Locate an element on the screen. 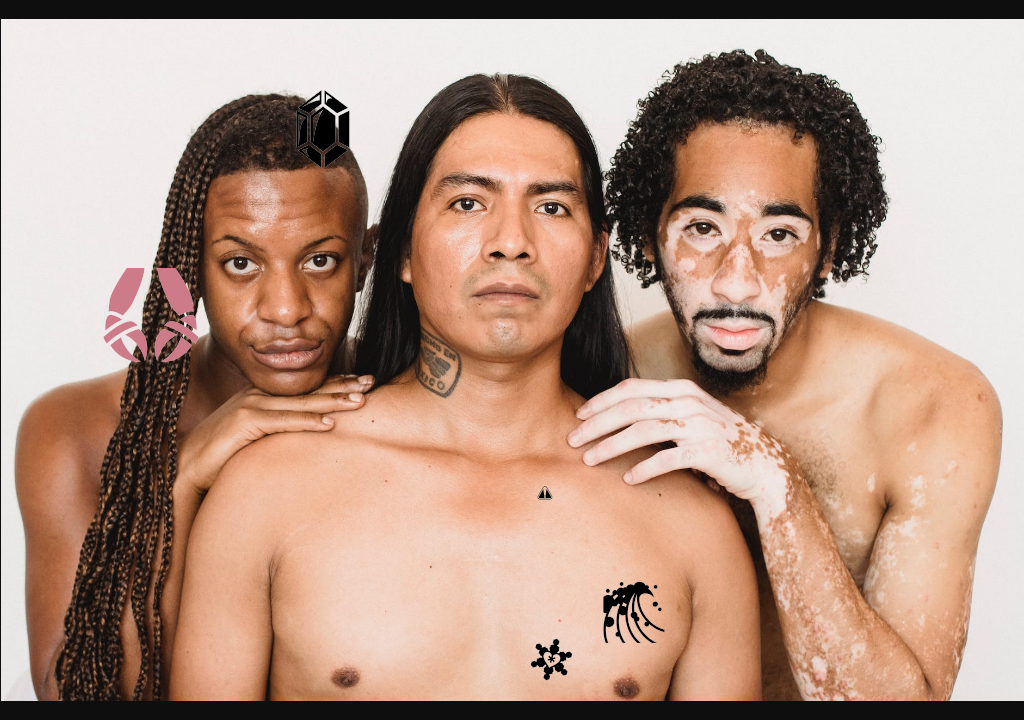 This screenshot has width=1024, height=720. select claw attack ability is located at coordinates (151, 314).